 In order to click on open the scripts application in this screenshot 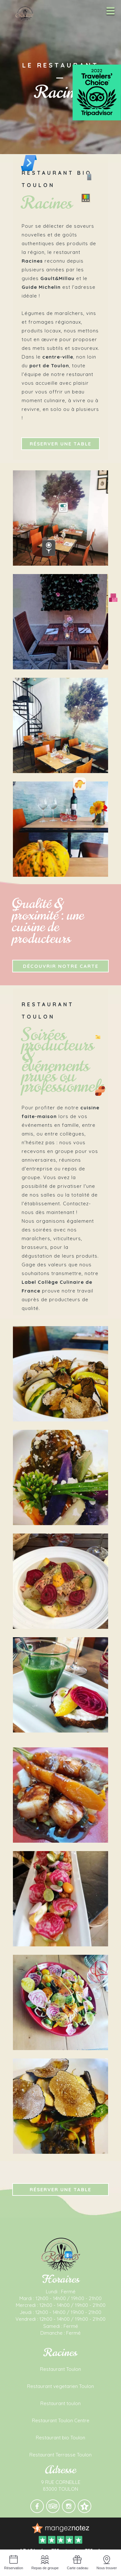, I will do `click(29, 163)`.